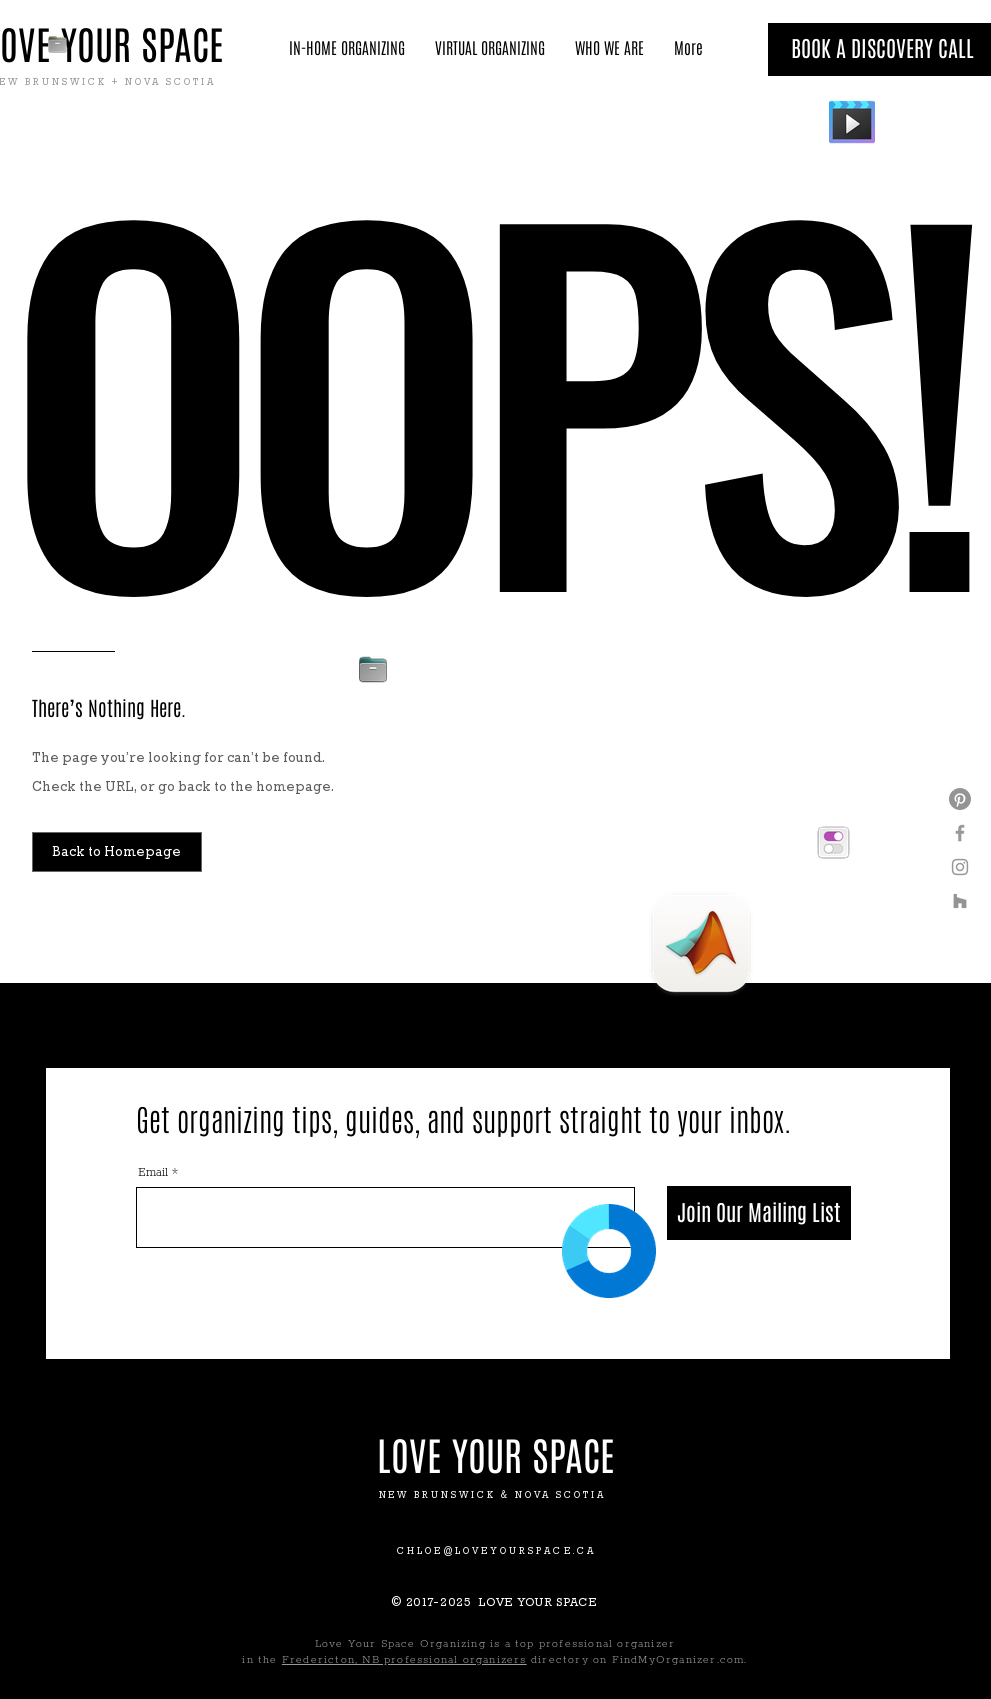  Describe the element at coordinates (833, 842) in the screenshot. I see `open system settings or preferences` at that location.